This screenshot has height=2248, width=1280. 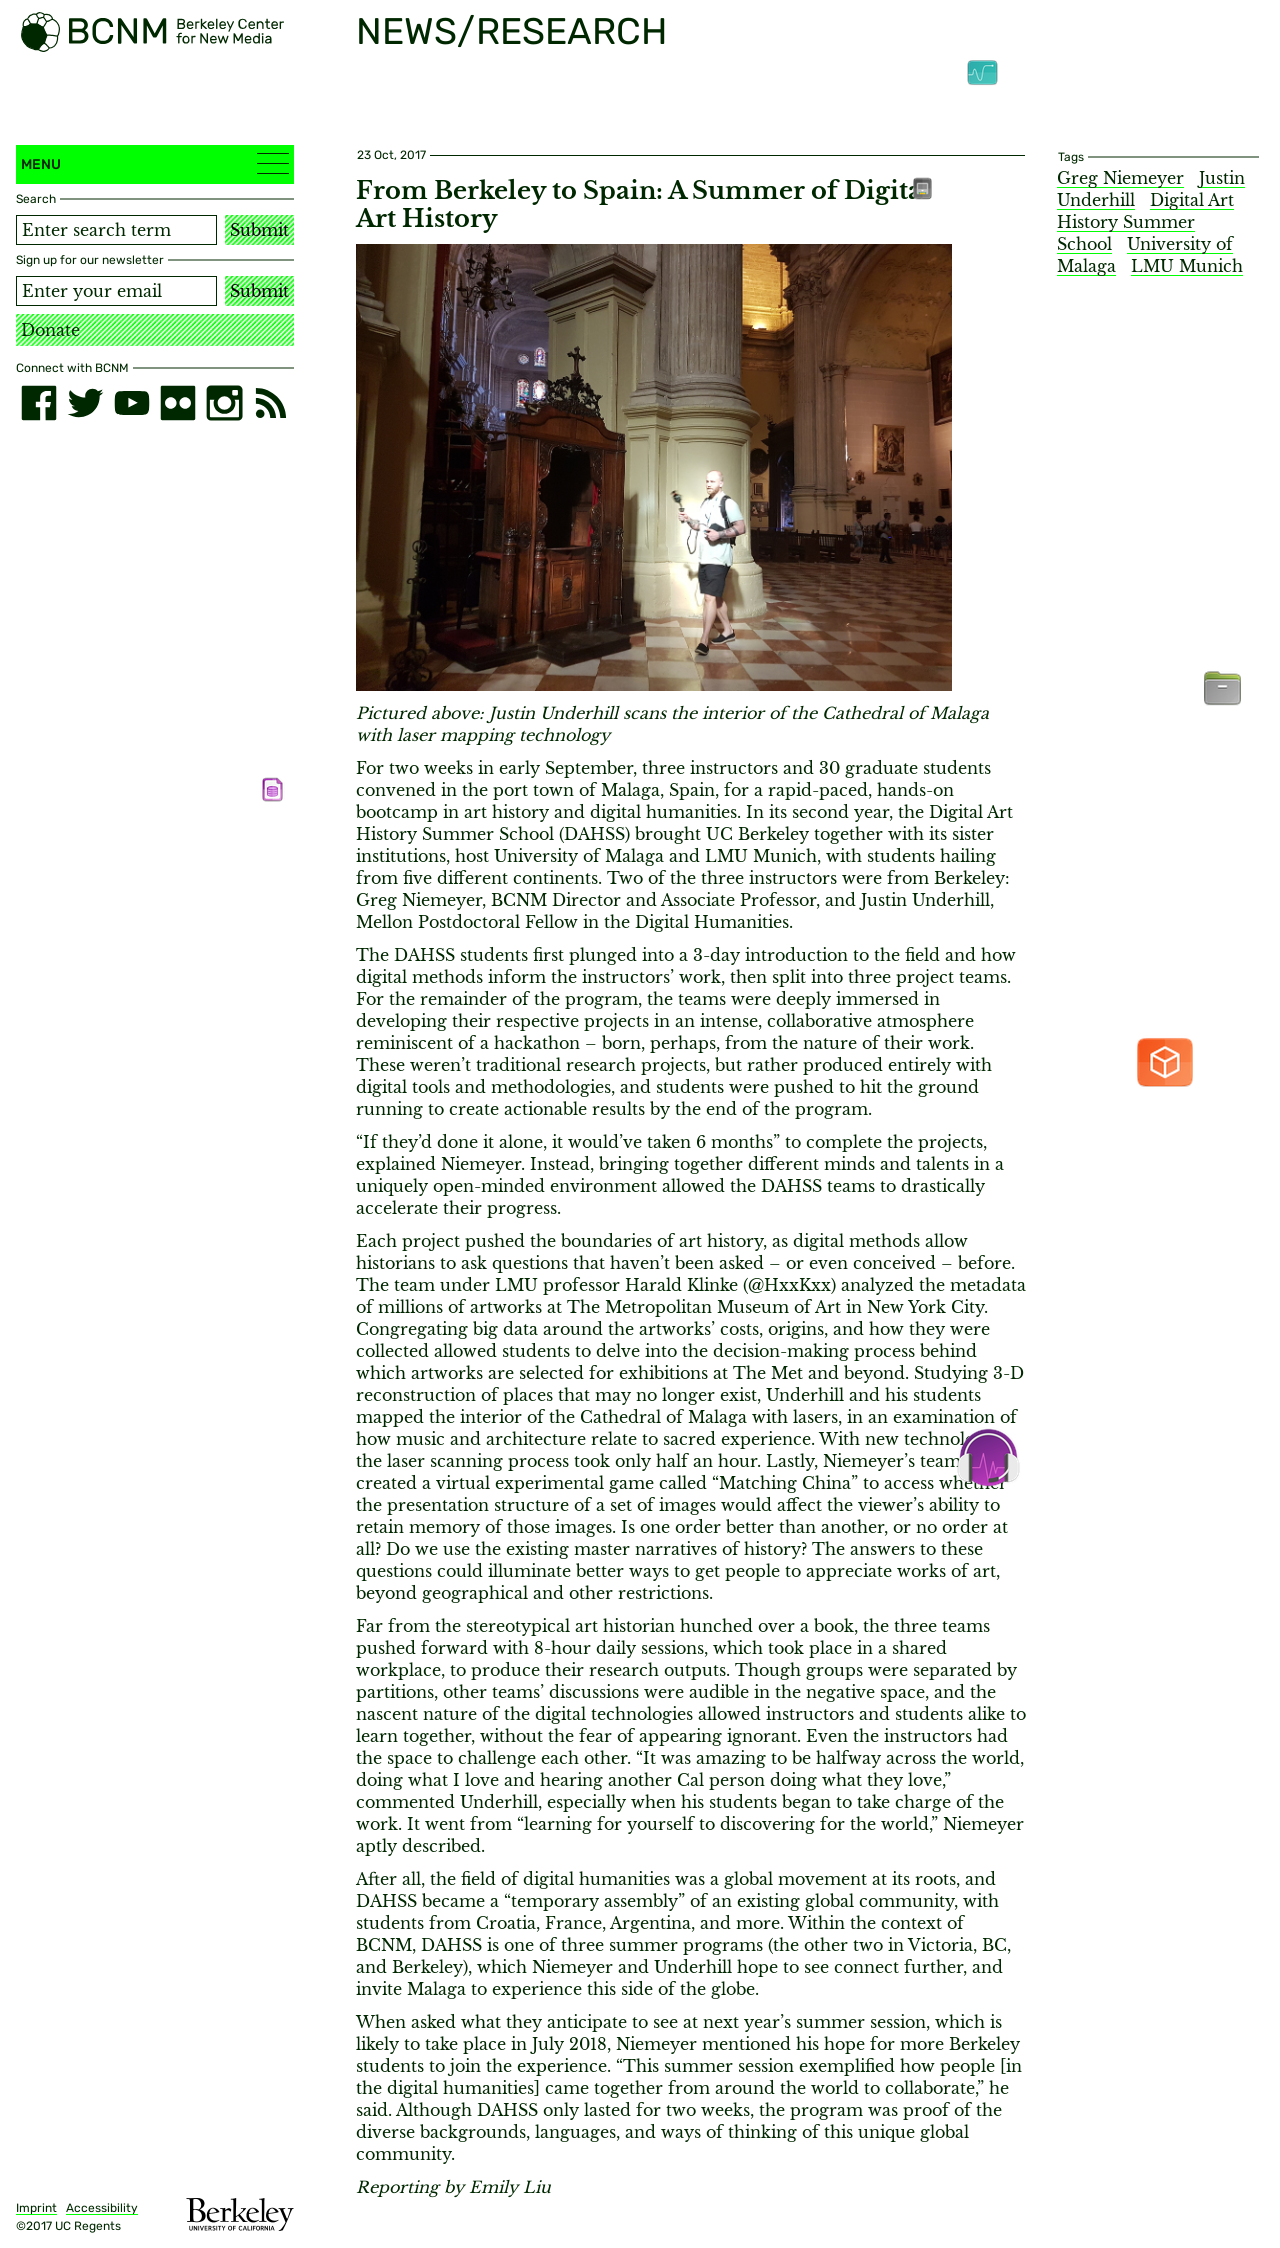 What do you see at coordinates (1165, 1061) in the screenshot?
I see `open a Blender 3D project file` at bounding box center [1165, 1061].